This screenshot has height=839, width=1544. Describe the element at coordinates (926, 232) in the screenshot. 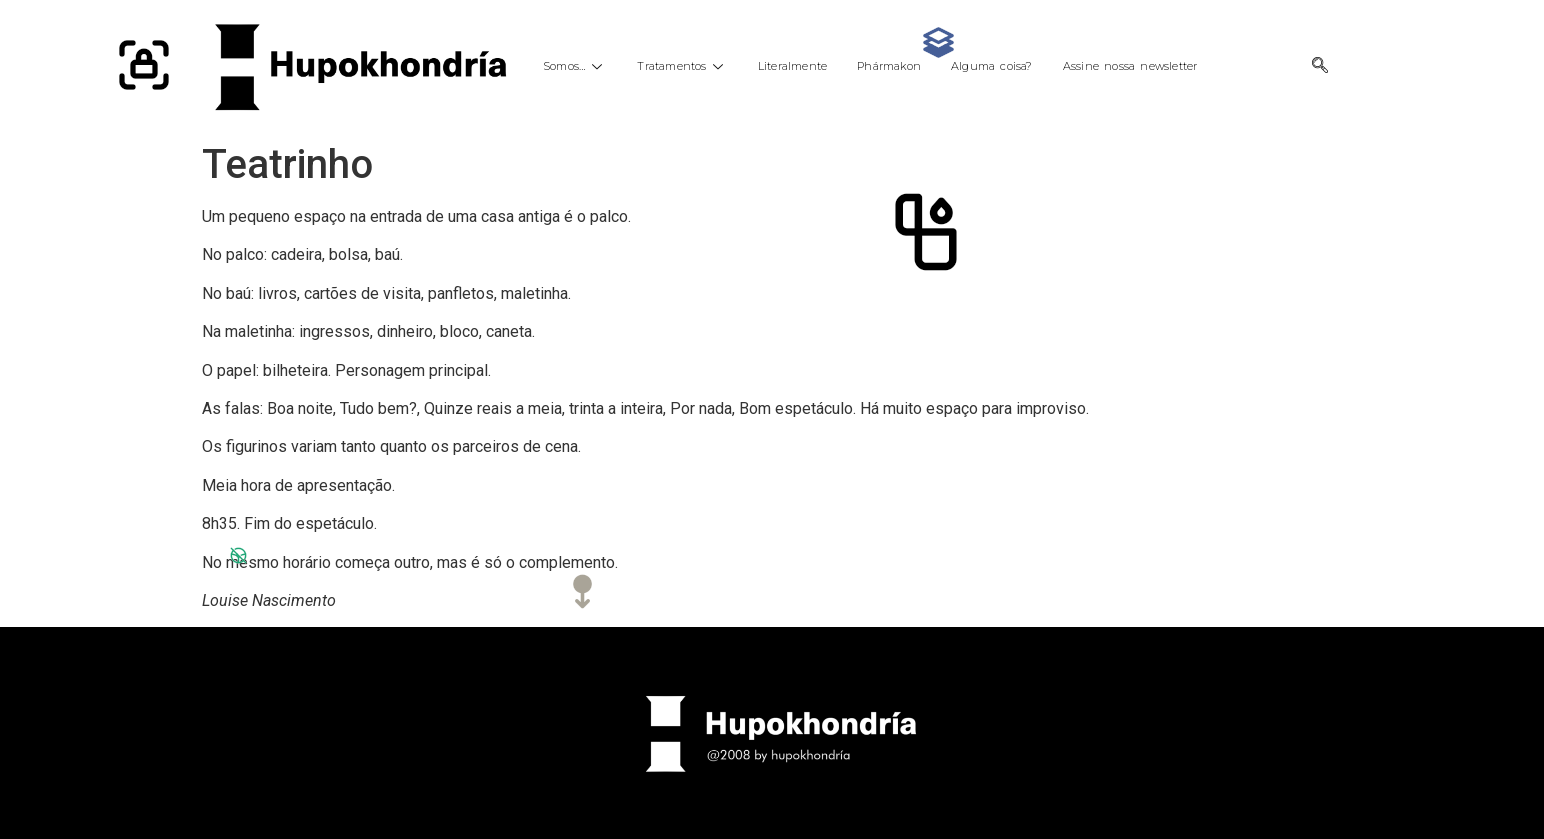

I see `ignite or activate a feature` at that location.